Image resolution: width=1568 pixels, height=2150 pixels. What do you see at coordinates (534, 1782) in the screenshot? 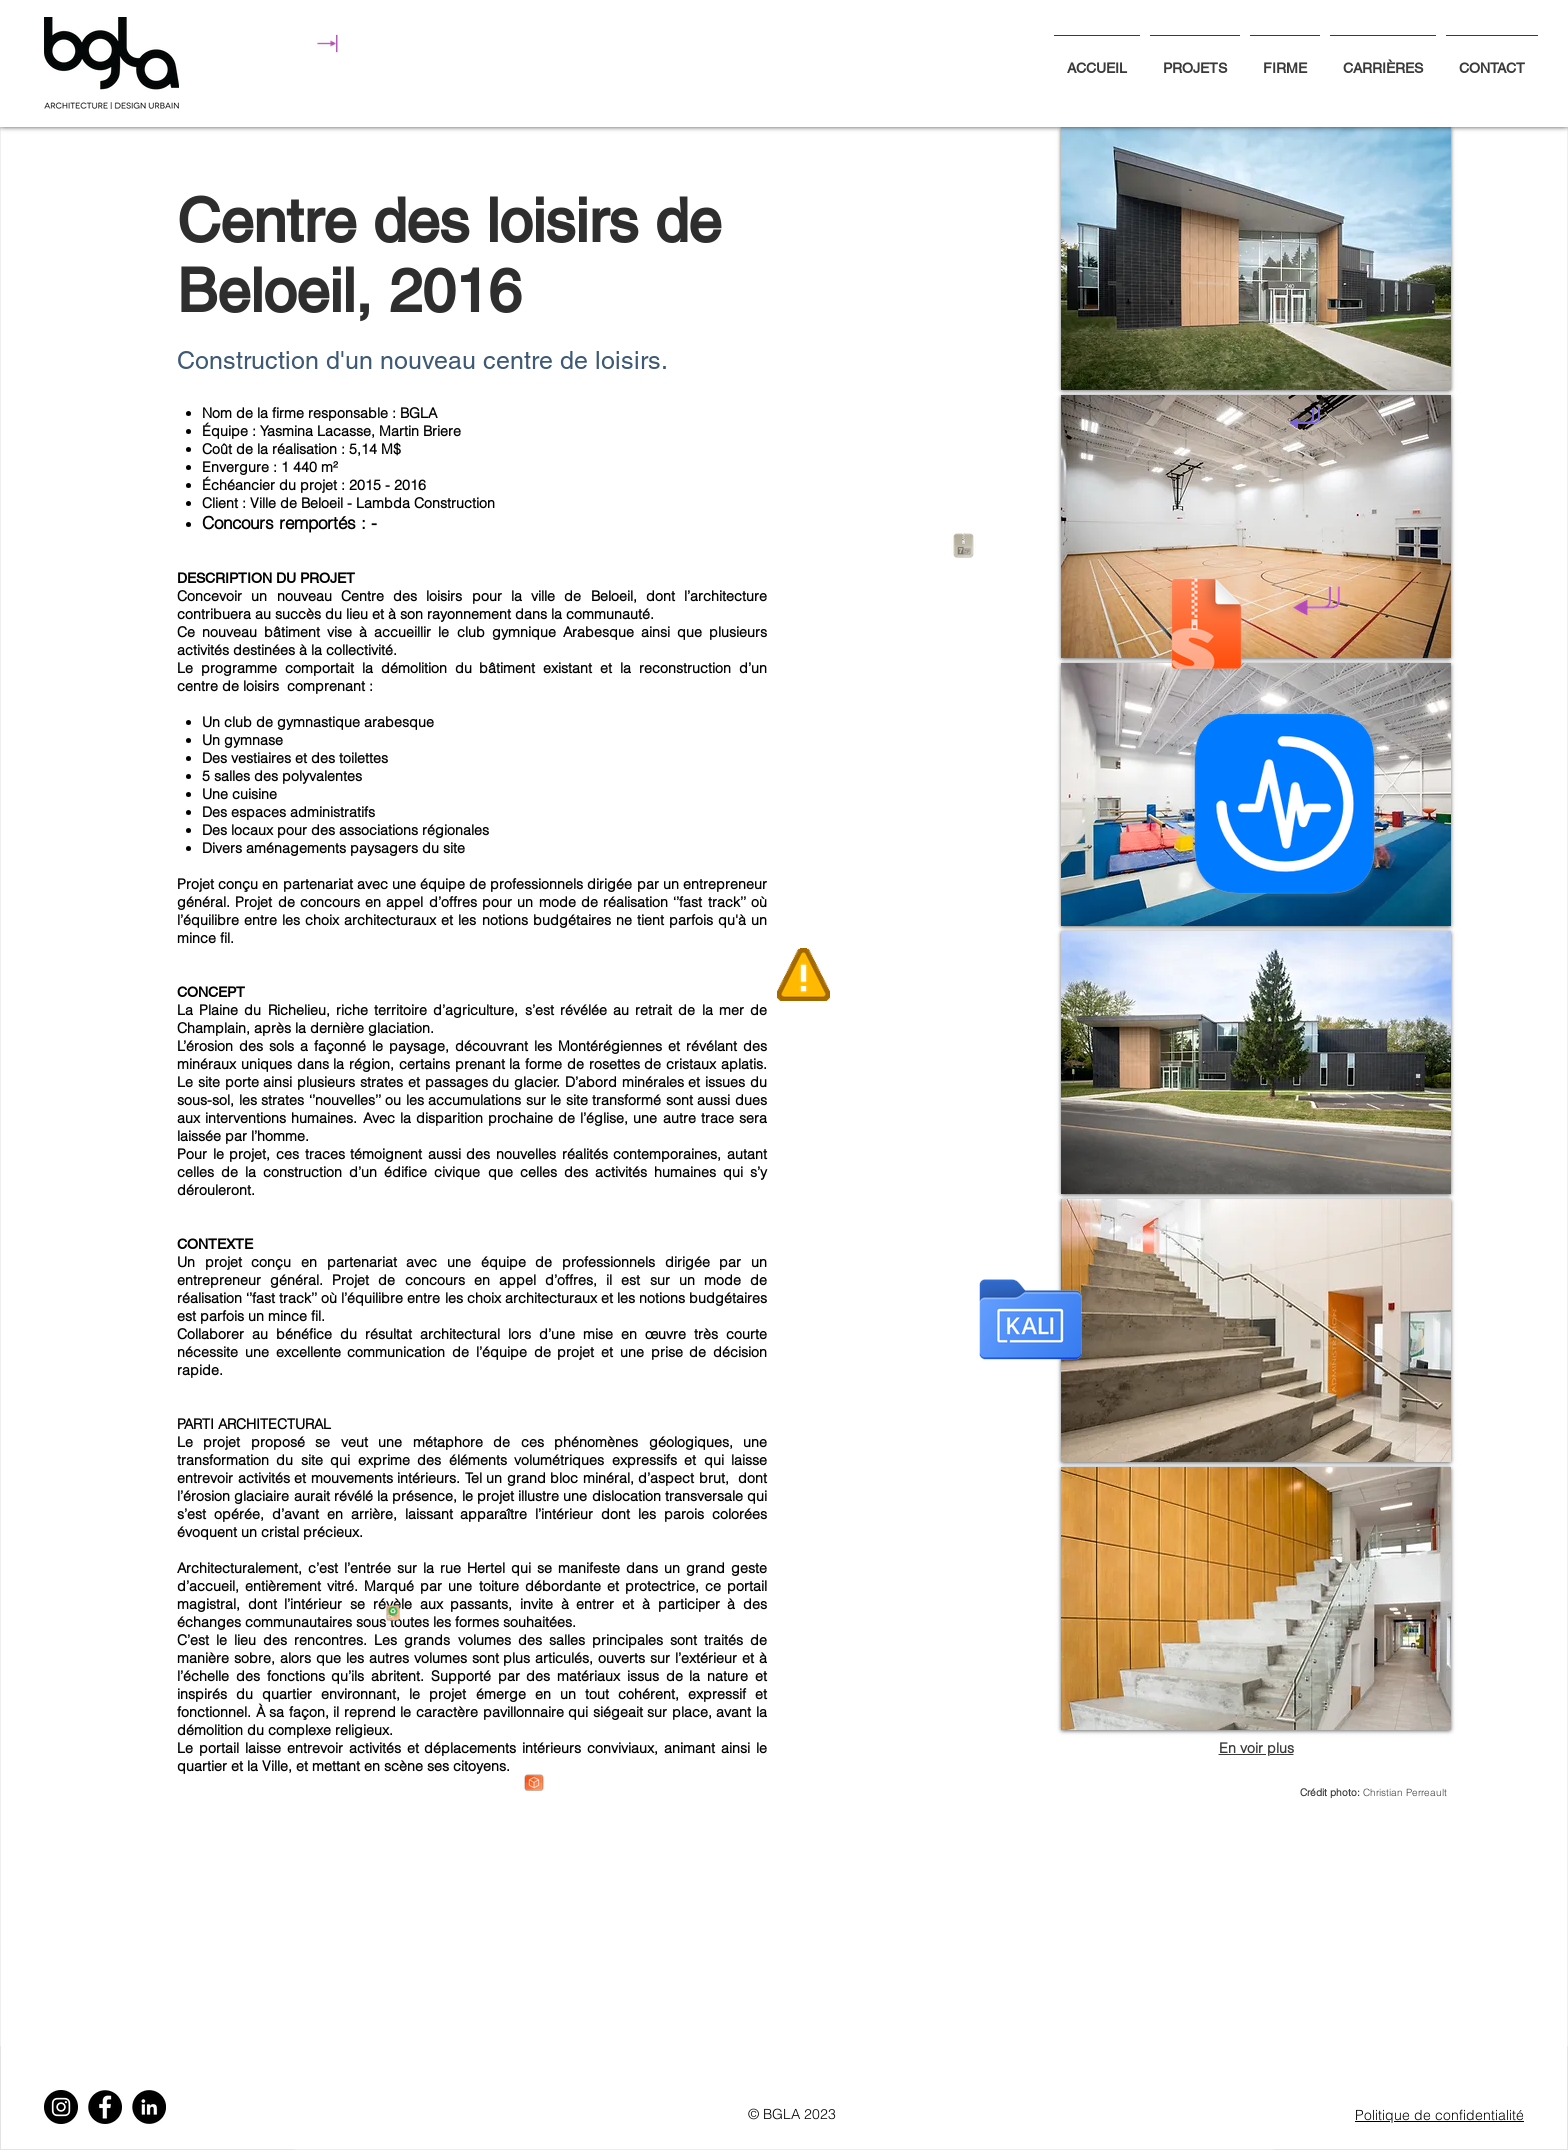
I see `open an STL 3D model file` at bounding box center [534, 1782].